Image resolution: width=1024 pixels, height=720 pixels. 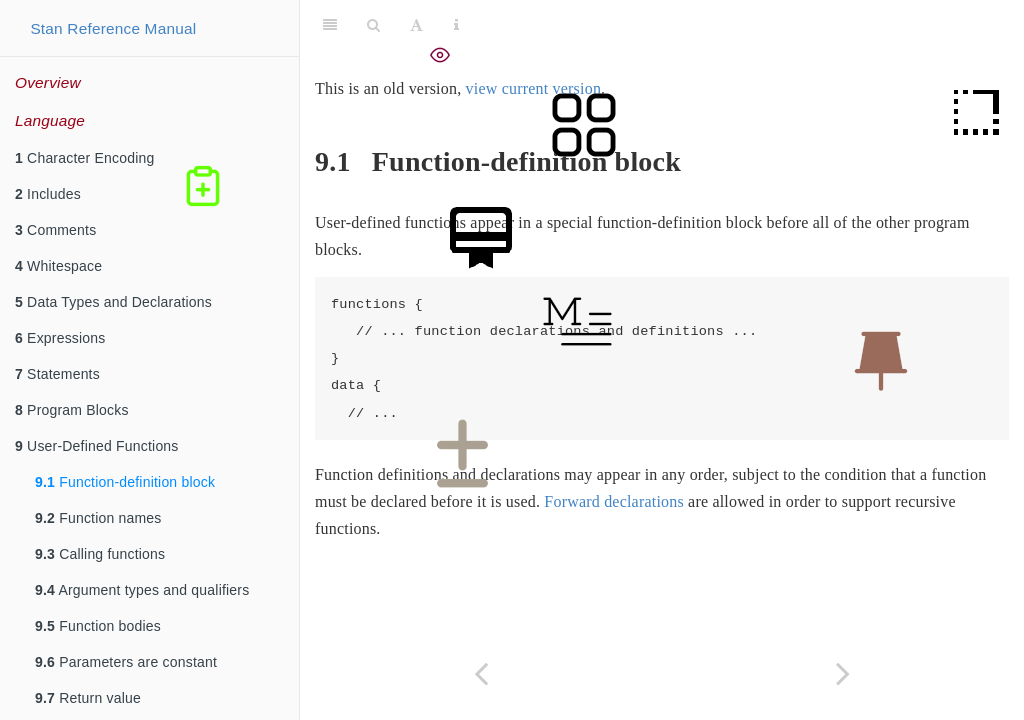 What do you see at coordinates (976, 112) in the screenshot?
I see `adjust corner radius of a shape or element` at bounding box center [976, 112].